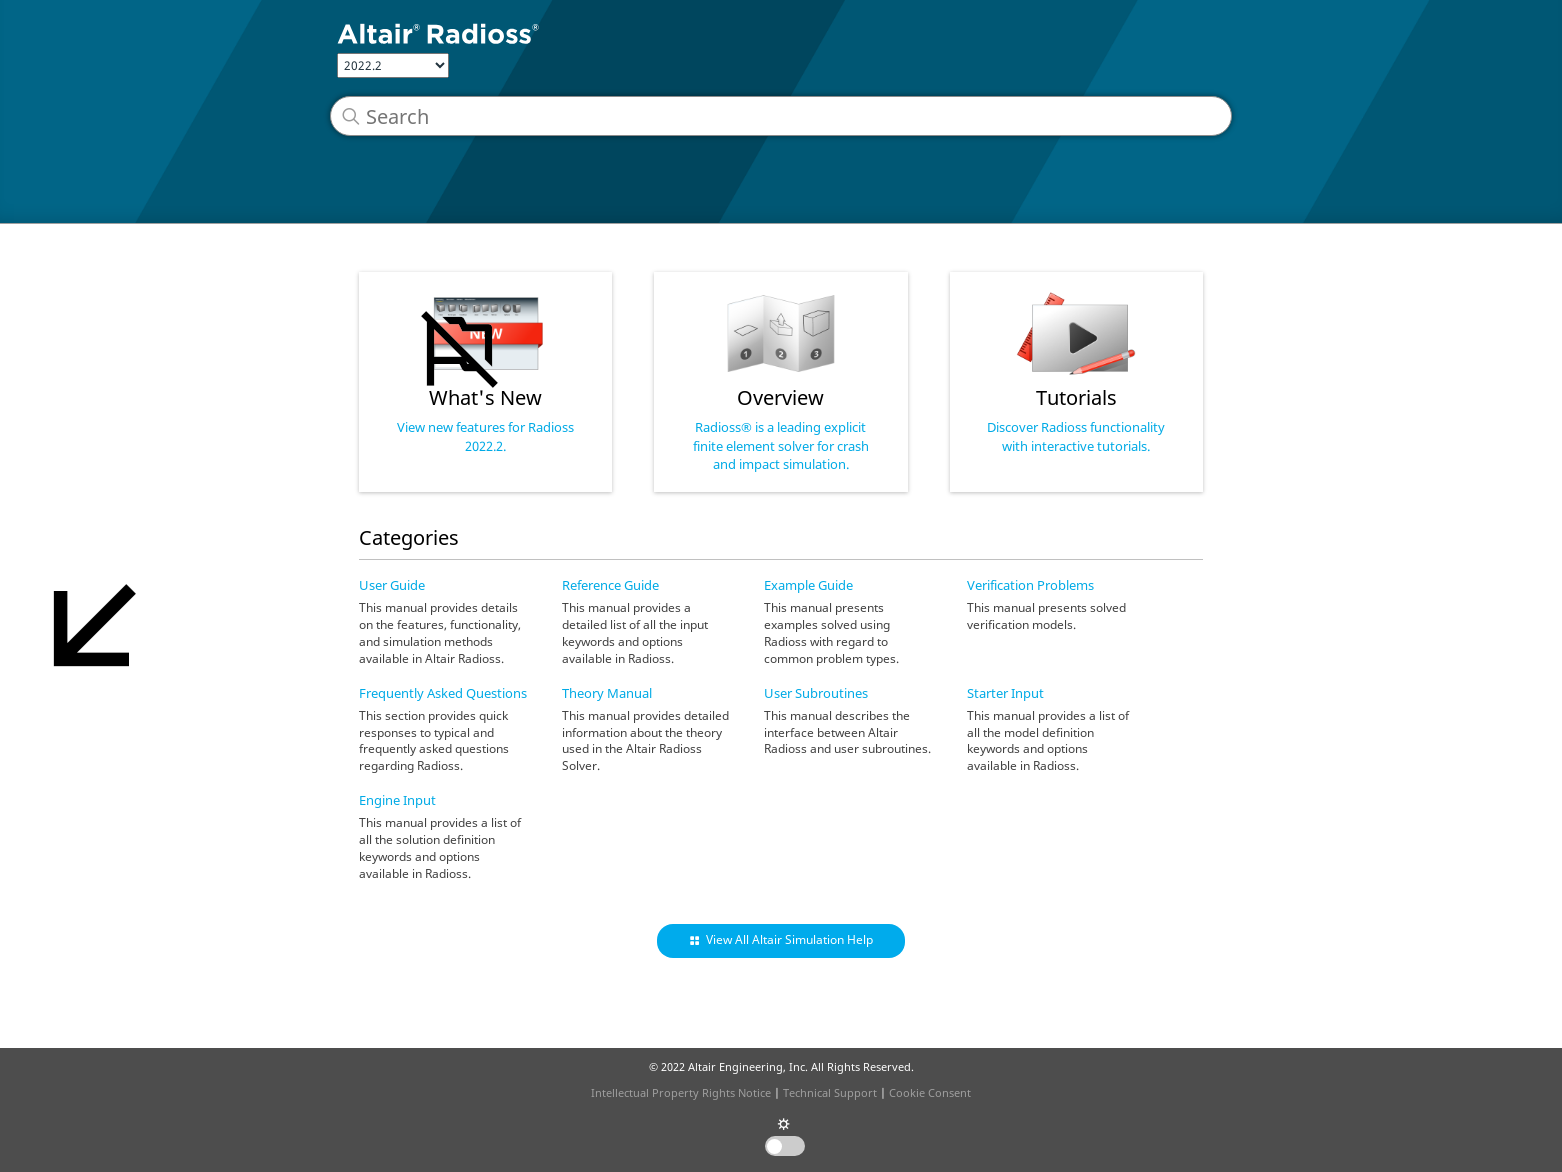  What do you see at coordinates (88, 632) in the screenshot?
I see `navigate back and down` at bounding box center [88, 632].